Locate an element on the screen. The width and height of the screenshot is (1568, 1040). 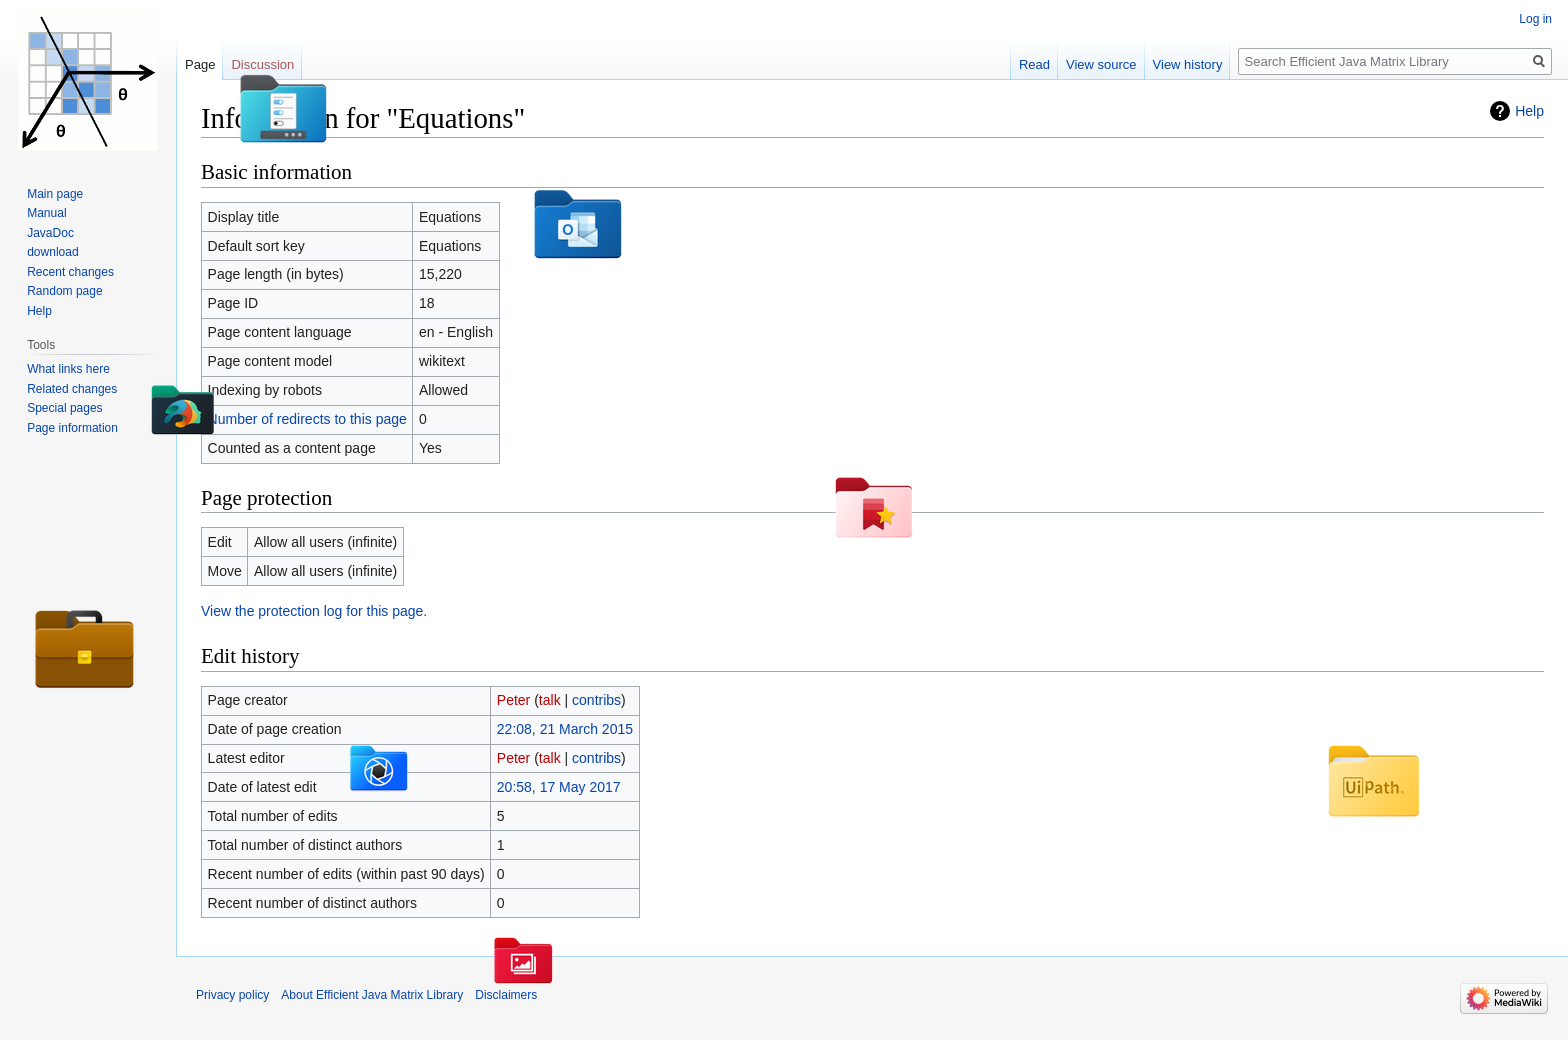
open folder containing UiPath automation projects is located at coordinates (1373, 783).